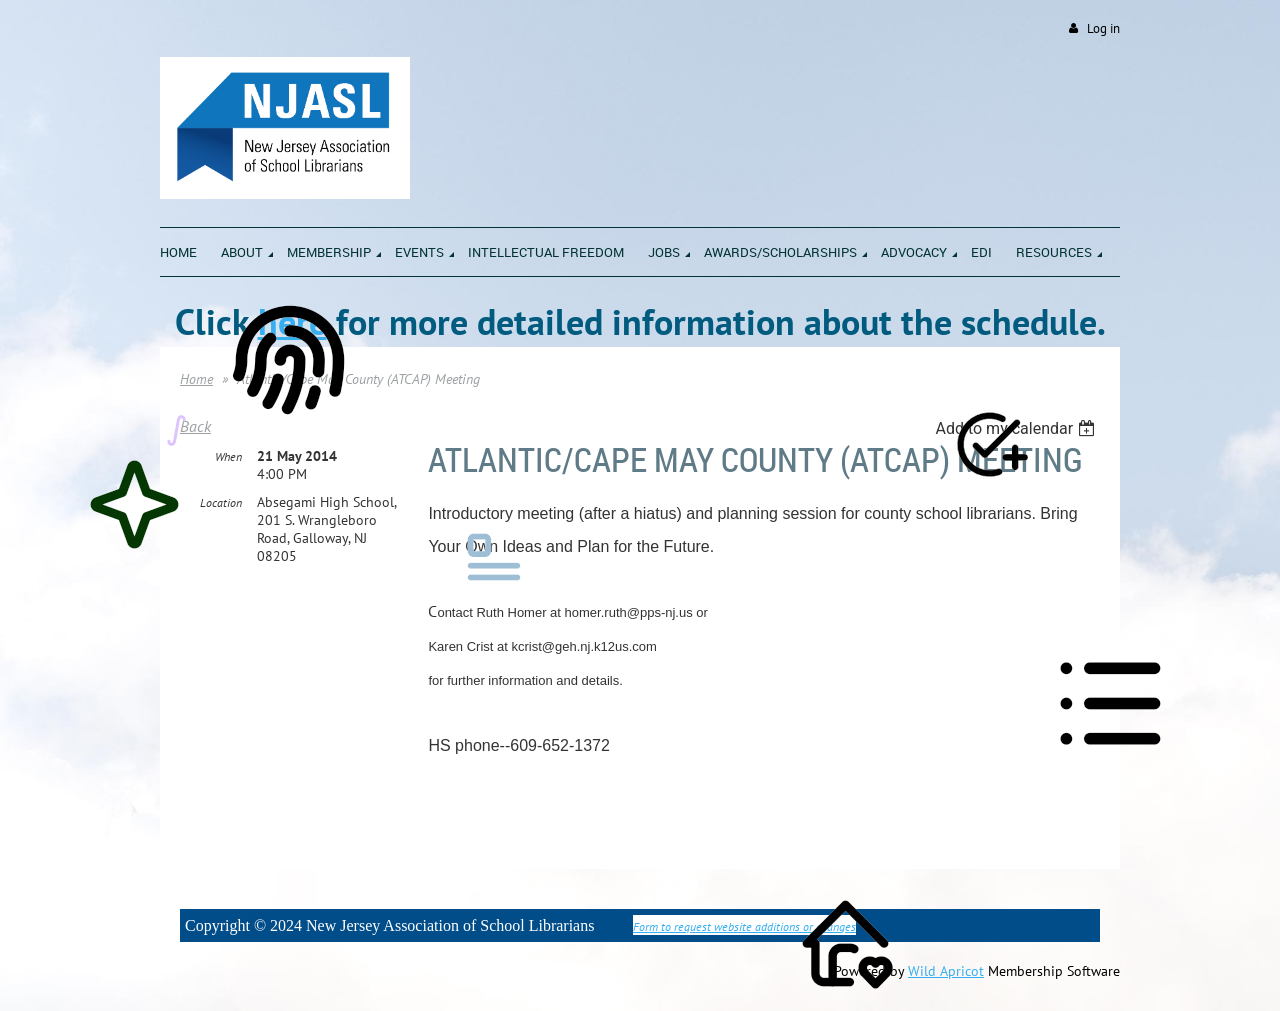 This screenshot has height=1011, width=1280. Describe the element at coordinates (290, 360) in the screenshot. I see `authenticate with biometric fingerprint` at that location.